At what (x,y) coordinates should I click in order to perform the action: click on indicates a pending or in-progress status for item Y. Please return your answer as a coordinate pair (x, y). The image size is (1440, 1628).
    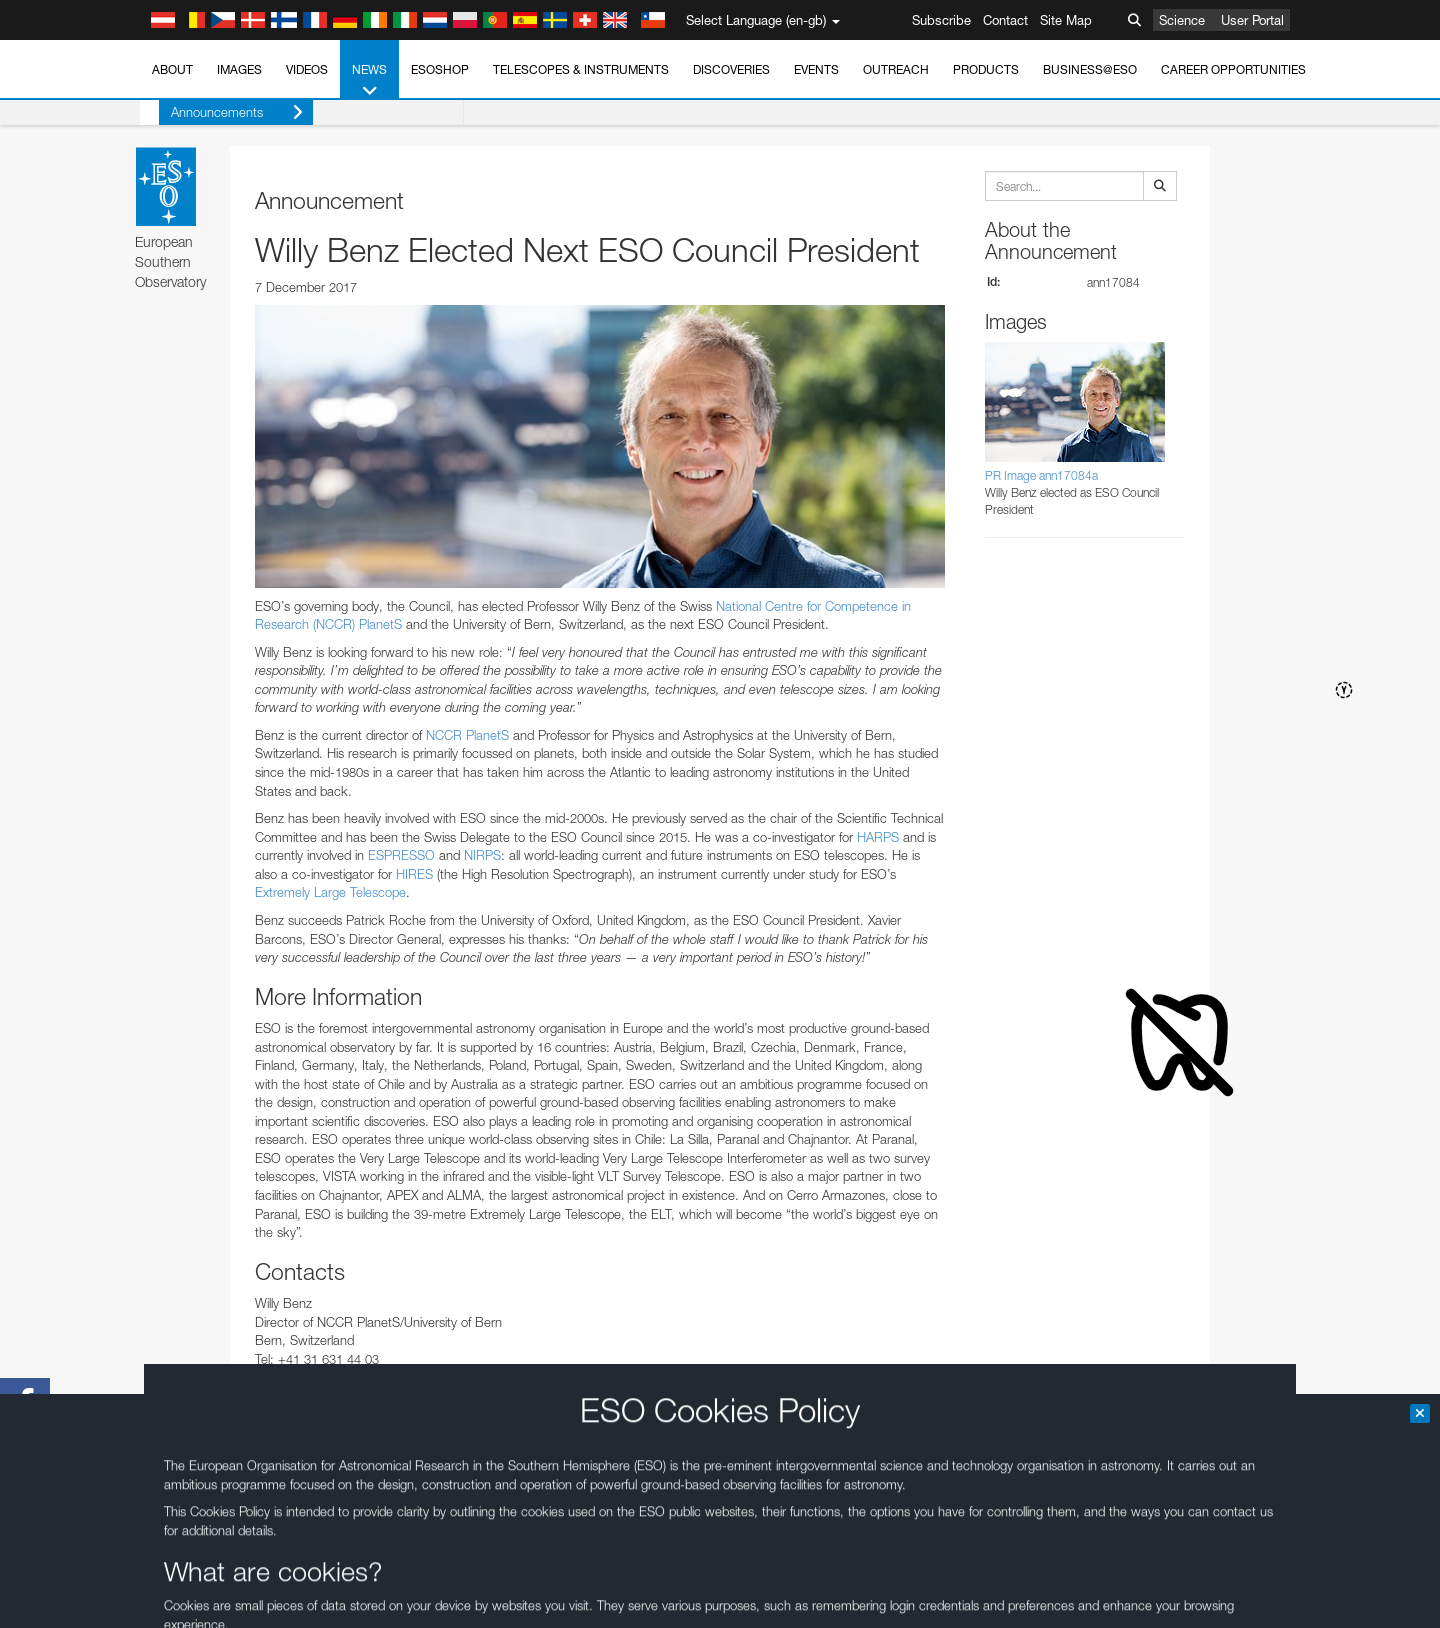
    Looking at the image, I should click on (1344, 690).